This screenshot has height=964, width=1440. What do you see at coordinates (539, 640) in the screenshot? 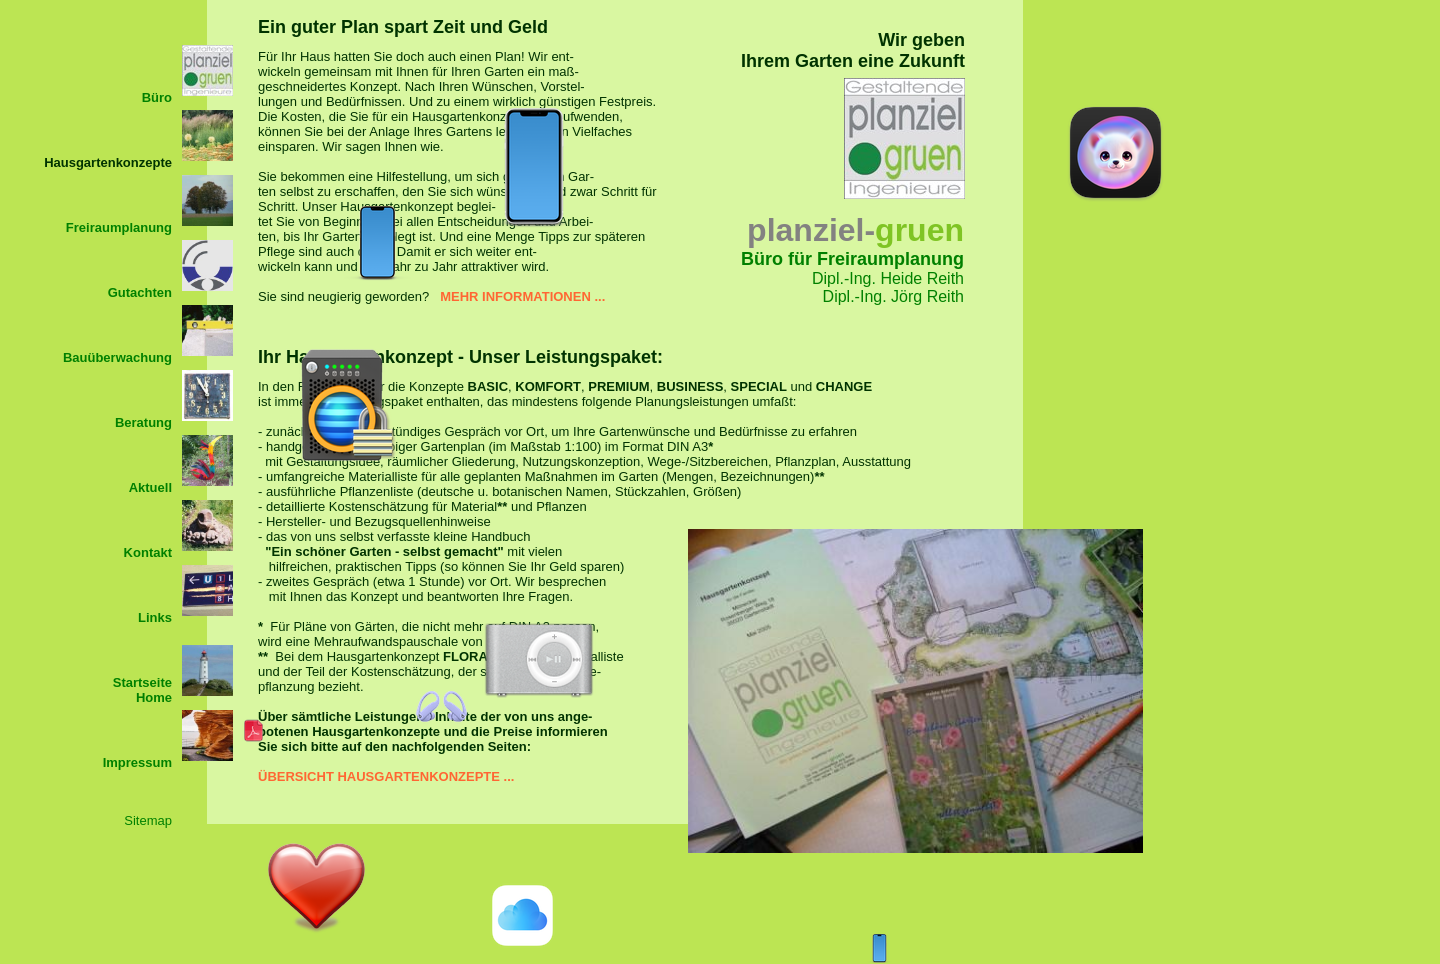
I see `iPod shuffle device connected` at bounding box center [539, 640].